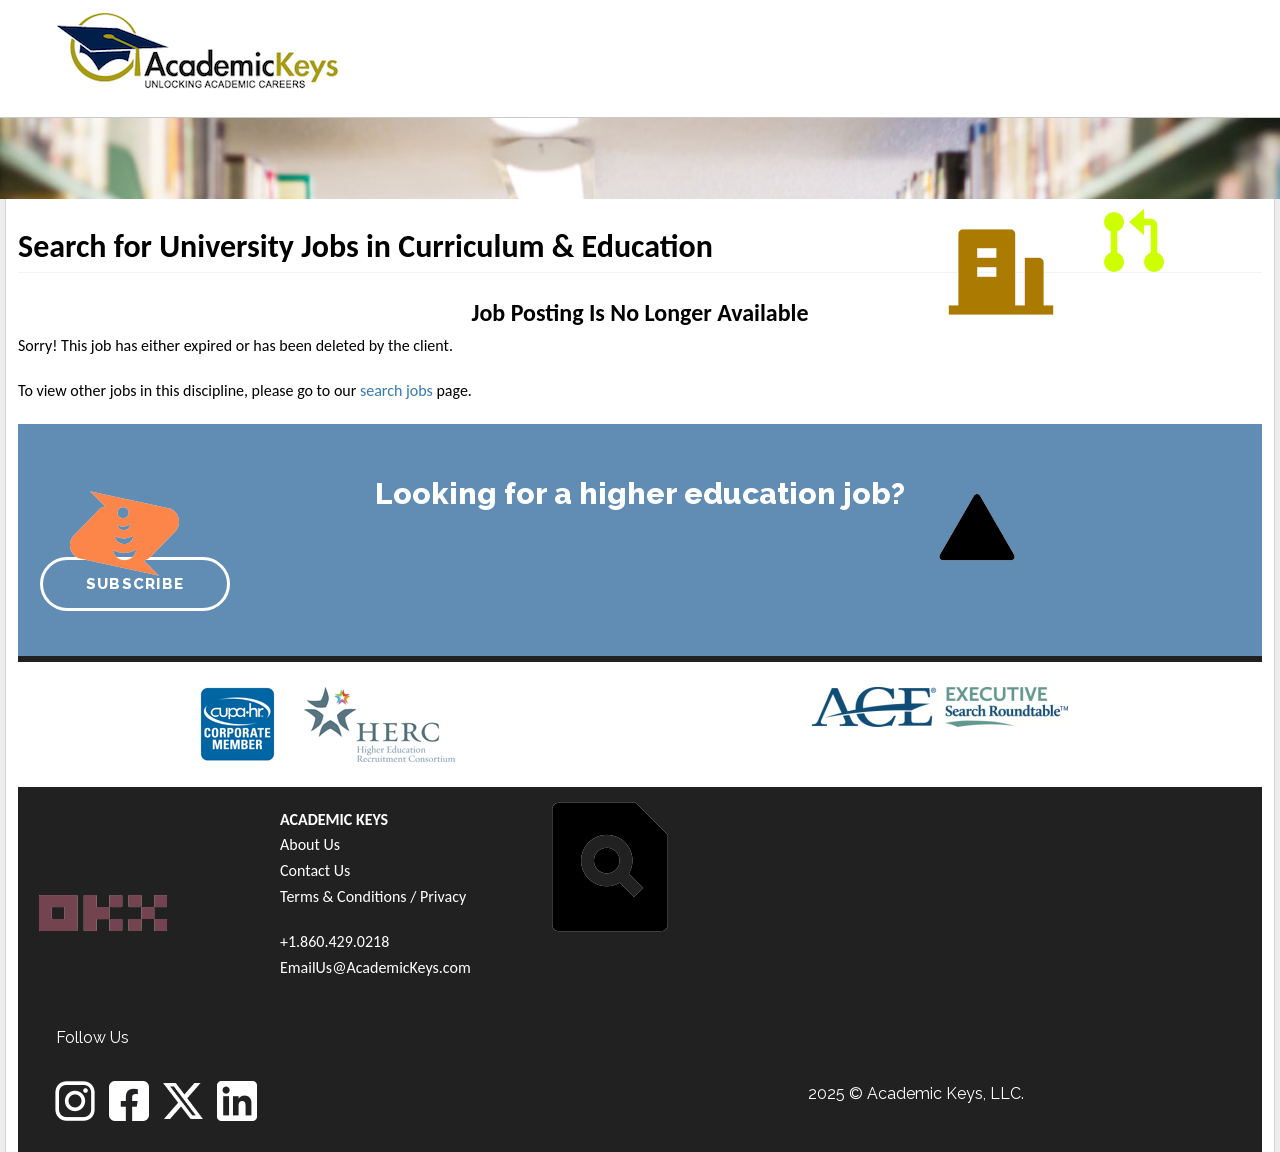  Describe the element at coordinates (977, 528) in the screenshot. I see `play or start media content` at that location.